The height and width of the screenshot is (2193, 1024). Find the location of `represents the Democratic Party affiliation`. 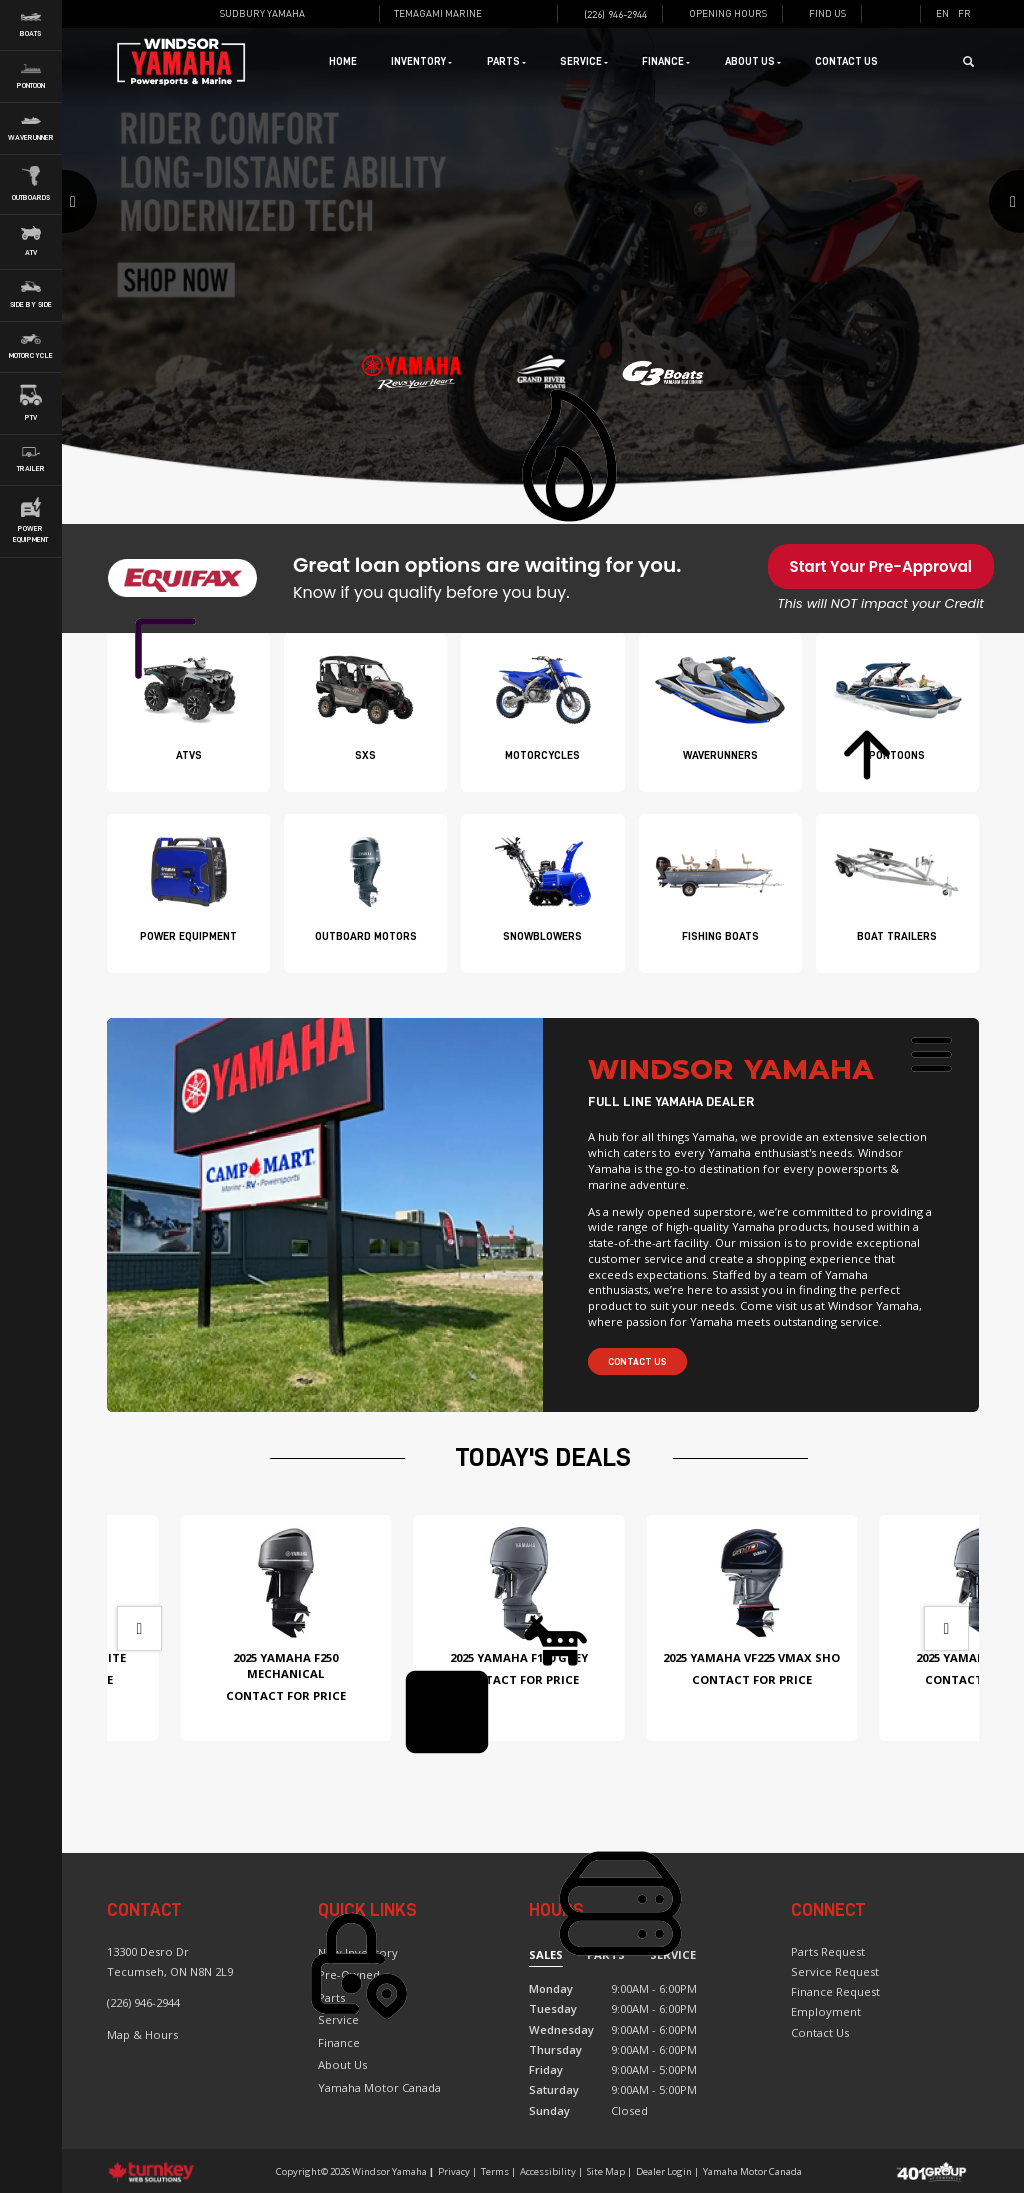

represents the Democratic Party affiliation is located at coordinates (555, 1640).